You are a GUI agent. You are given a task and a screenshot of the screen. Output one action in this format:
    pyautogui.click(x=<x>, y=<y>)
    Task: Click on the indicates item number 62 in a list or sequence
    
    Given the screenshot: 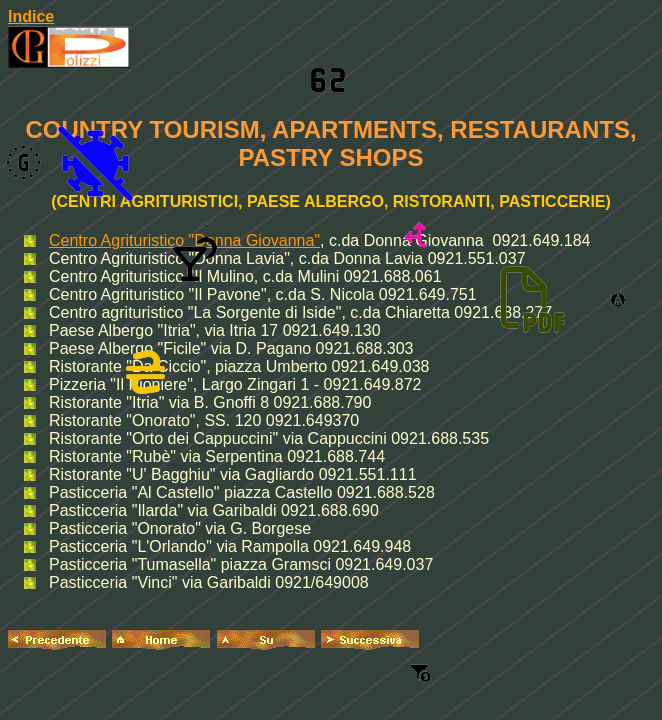 What is the action you would take?
    pyautogui.click(x=328, y=80)
    